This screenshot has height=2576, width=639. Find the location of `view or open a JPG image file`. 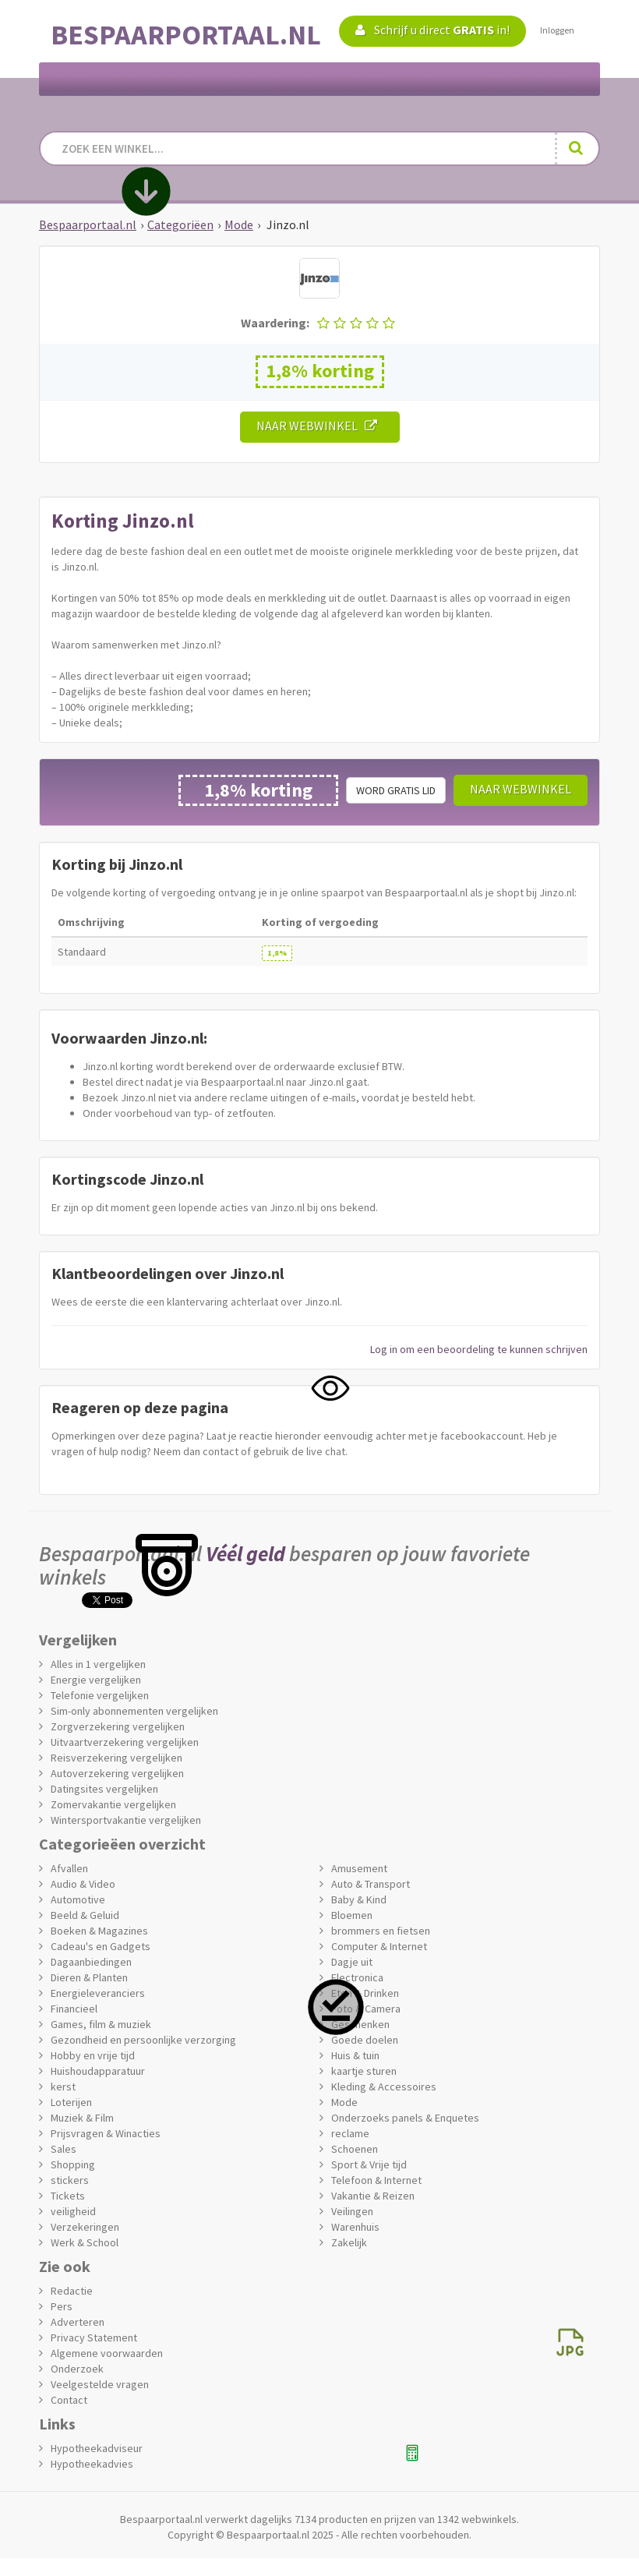

view or open a JPG image file is located at coordinates (570, 2343).